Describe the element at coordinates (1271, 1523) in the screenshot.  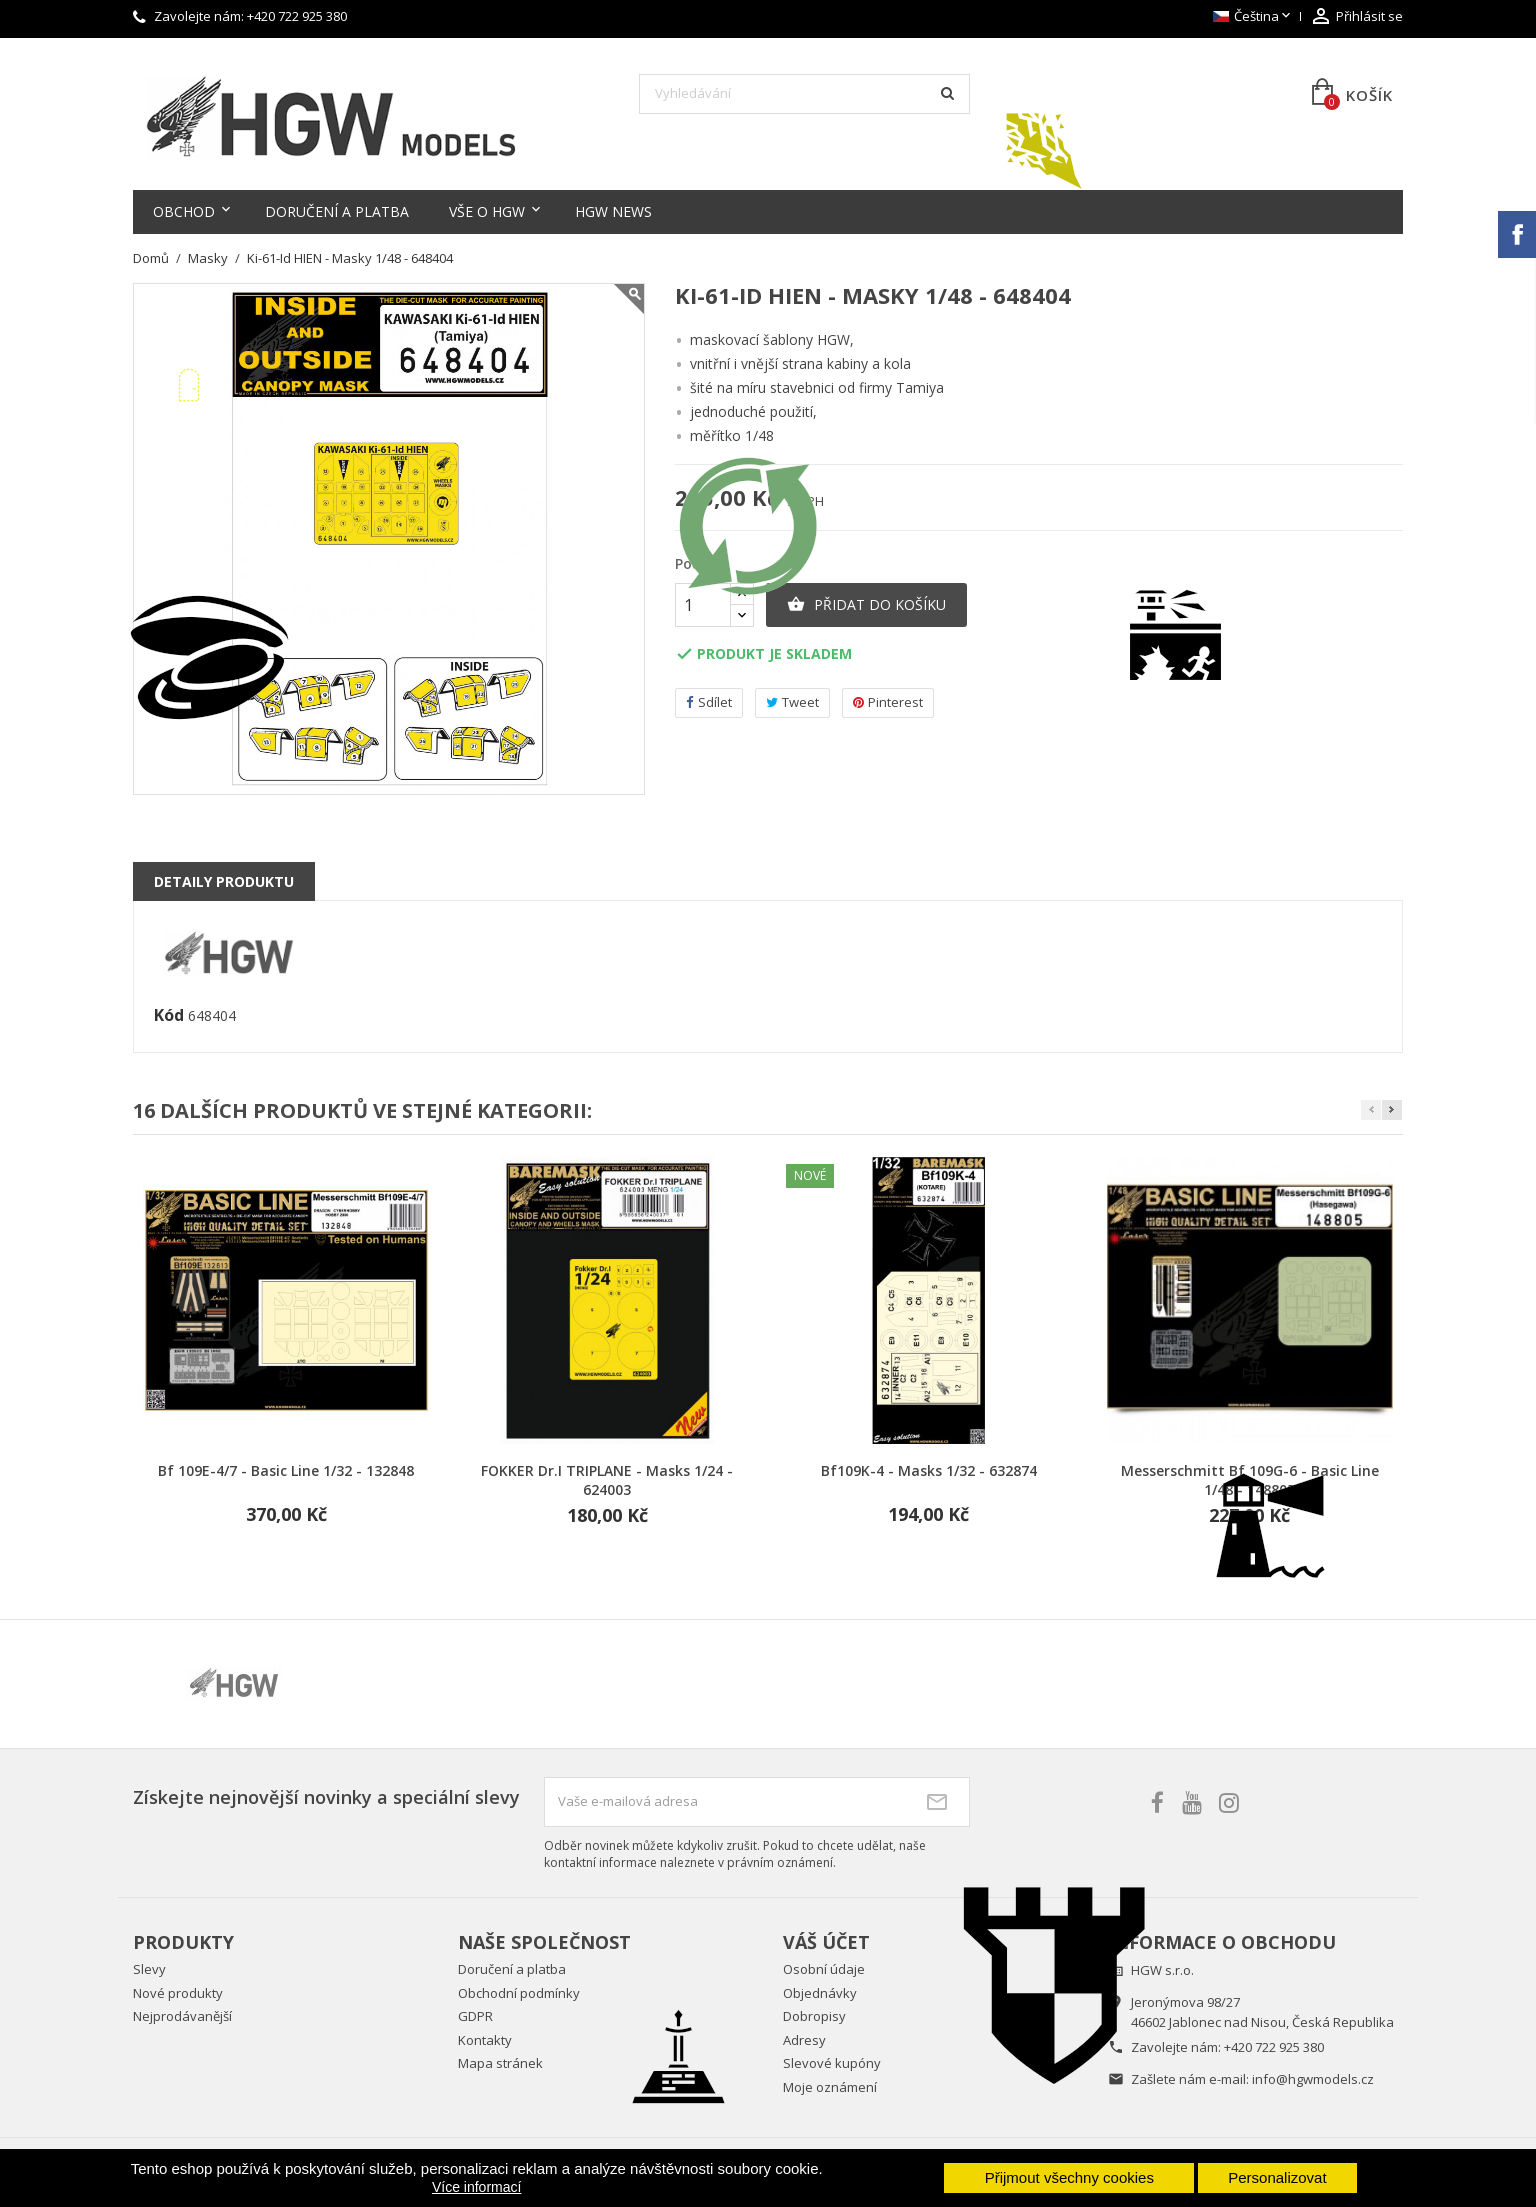
I see `navigate to coastal or maritime features` at that location.